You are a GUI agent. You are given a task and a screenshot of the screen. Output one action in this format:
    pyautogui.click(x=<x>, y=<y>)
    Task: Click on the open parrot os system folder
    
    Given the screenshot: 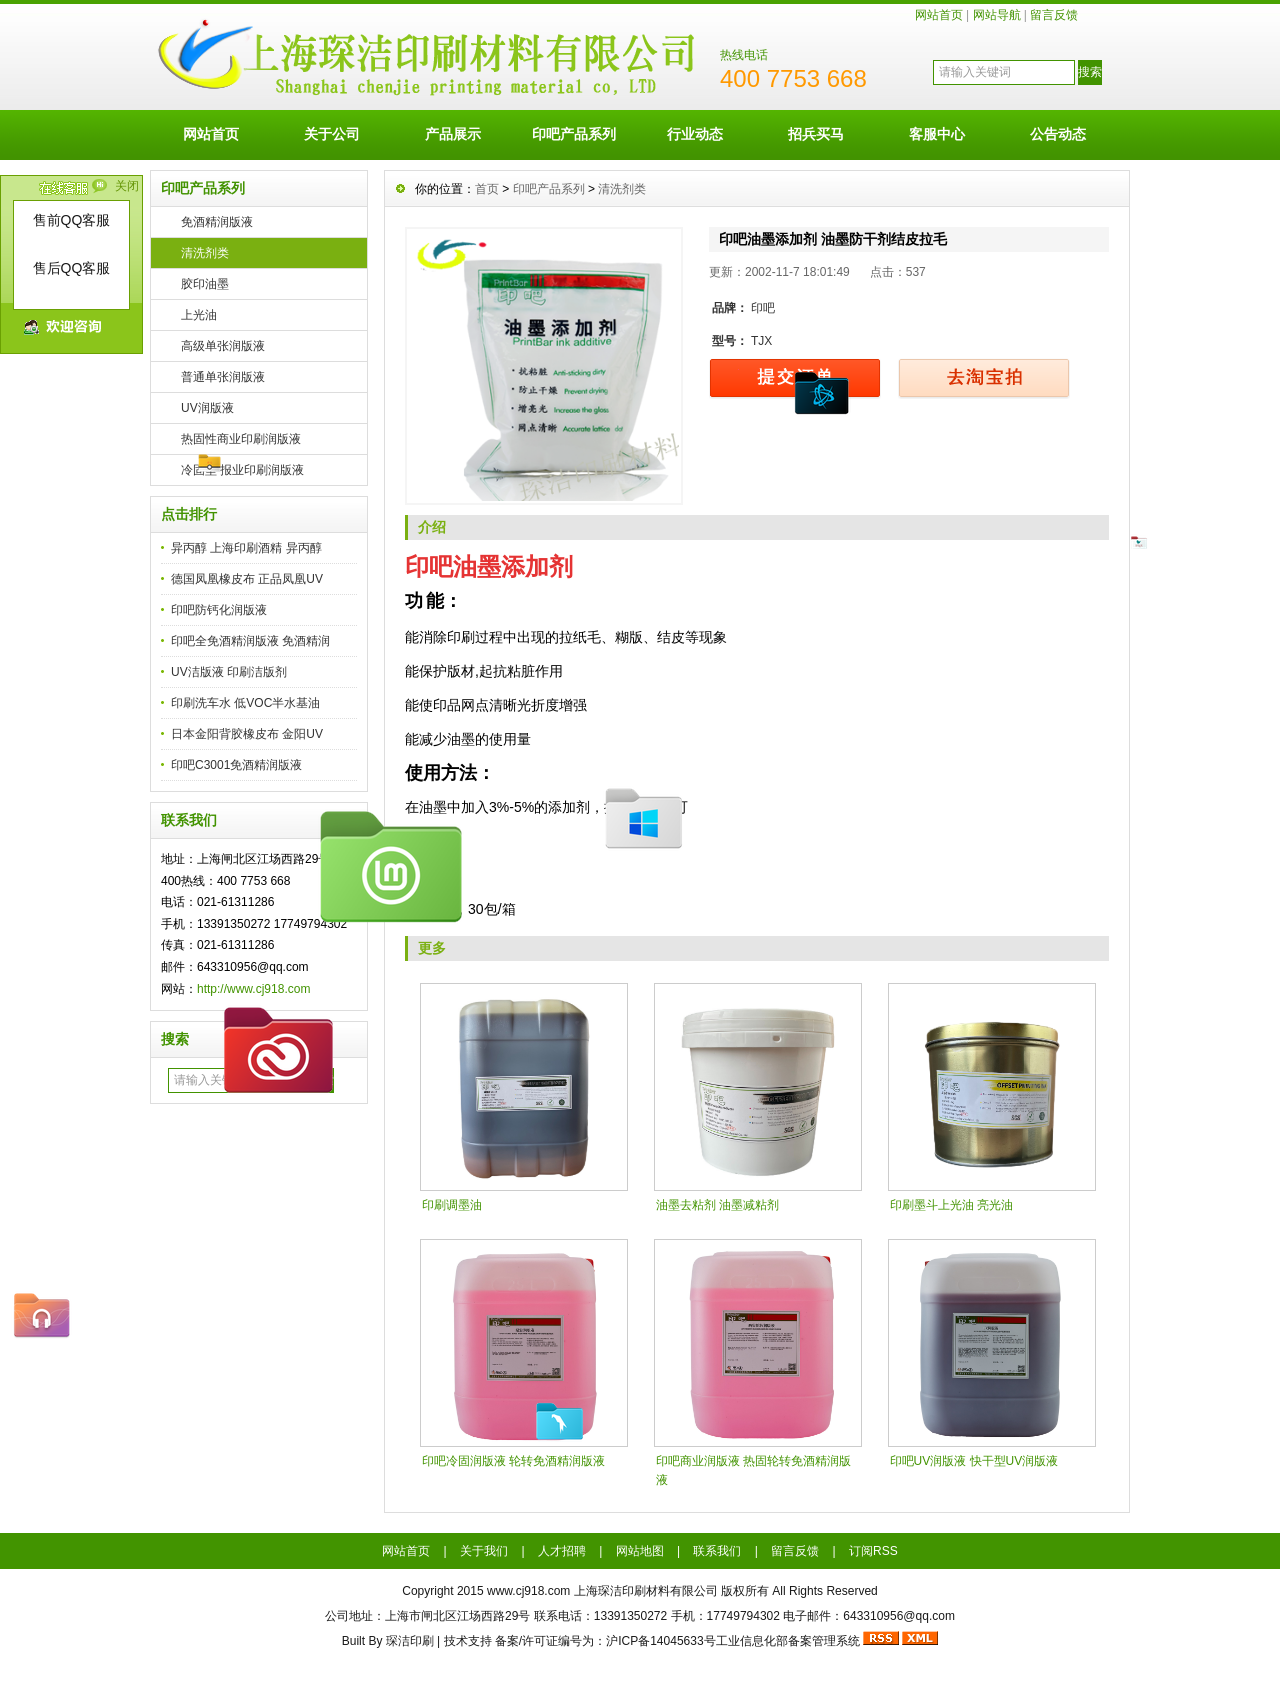 What is the action you would take?
    pyautogui.click(x=559, y=1422)
    